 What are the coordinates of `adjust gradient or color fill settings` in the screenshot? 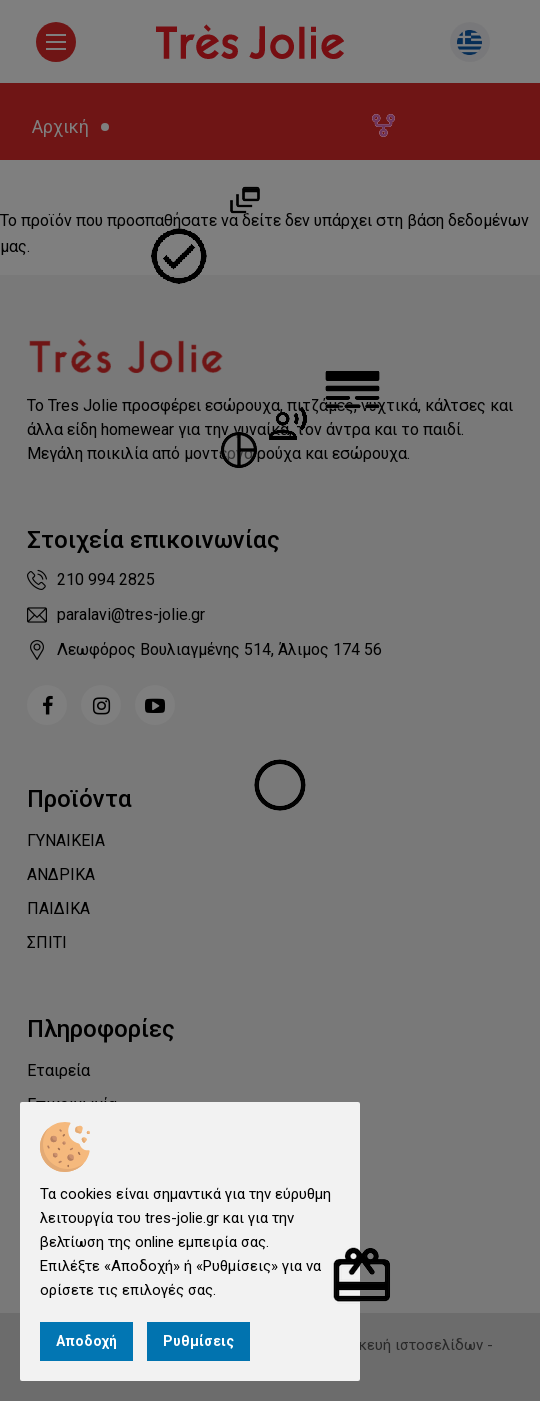 It's located at (352, 389).